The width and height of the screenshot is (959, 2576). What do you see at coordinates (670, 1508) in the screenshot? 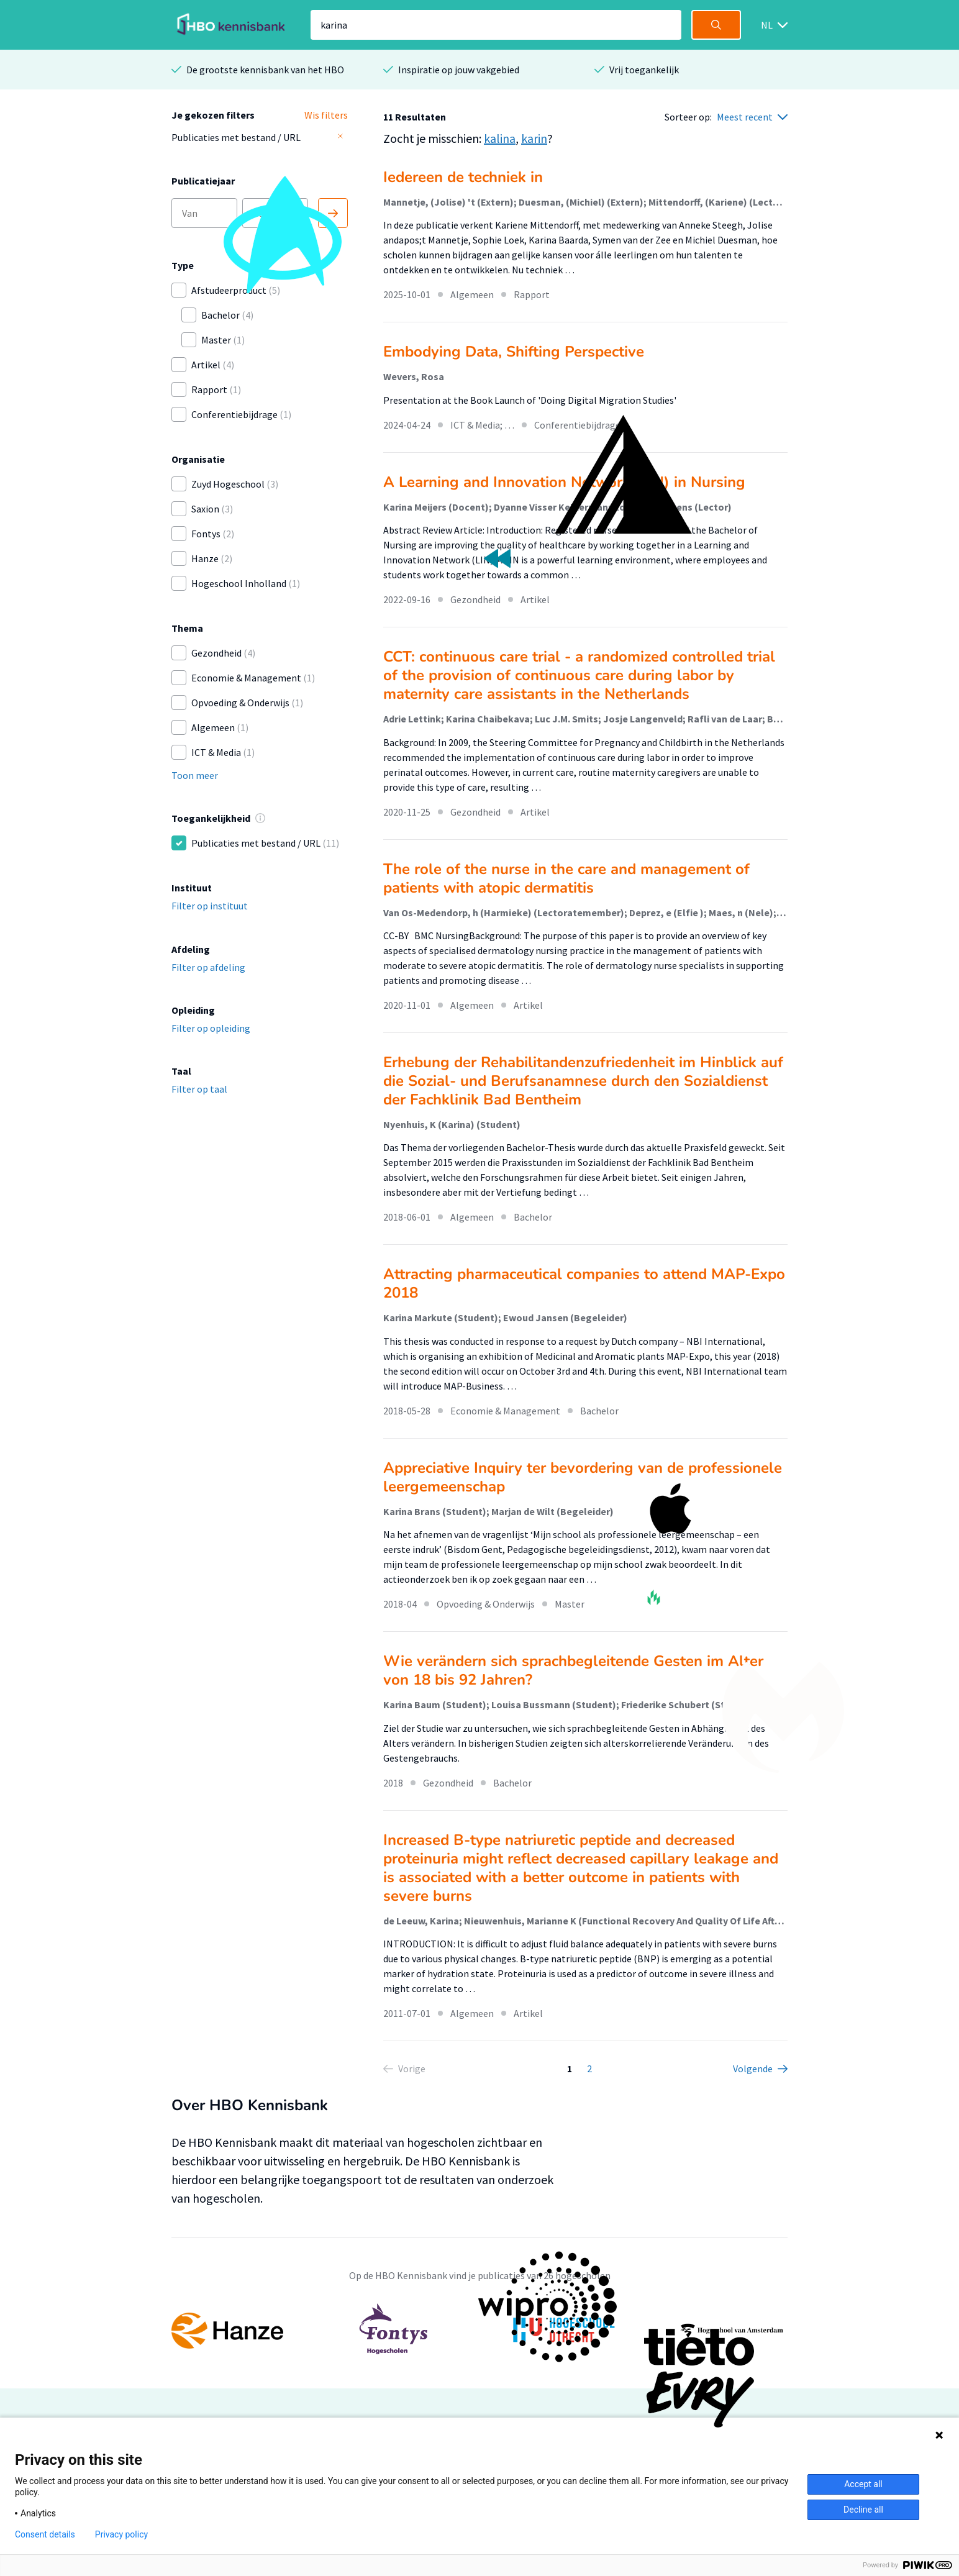
I see `apple brand or product indicator` at bounding box center [670, 1508].